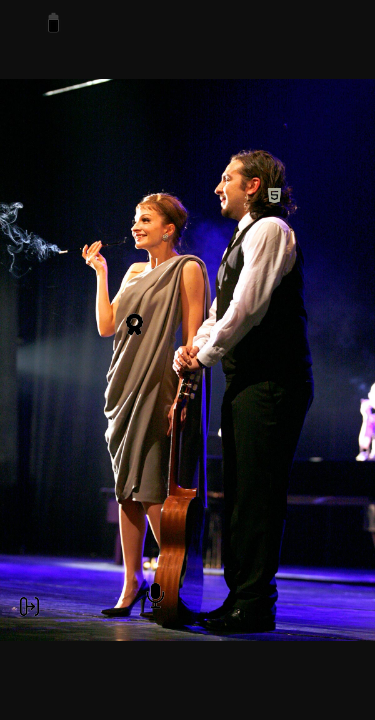 This screenshot has width=375, height=720. I want to click on indicates HTML5 technology or web development, so click(274, 195).